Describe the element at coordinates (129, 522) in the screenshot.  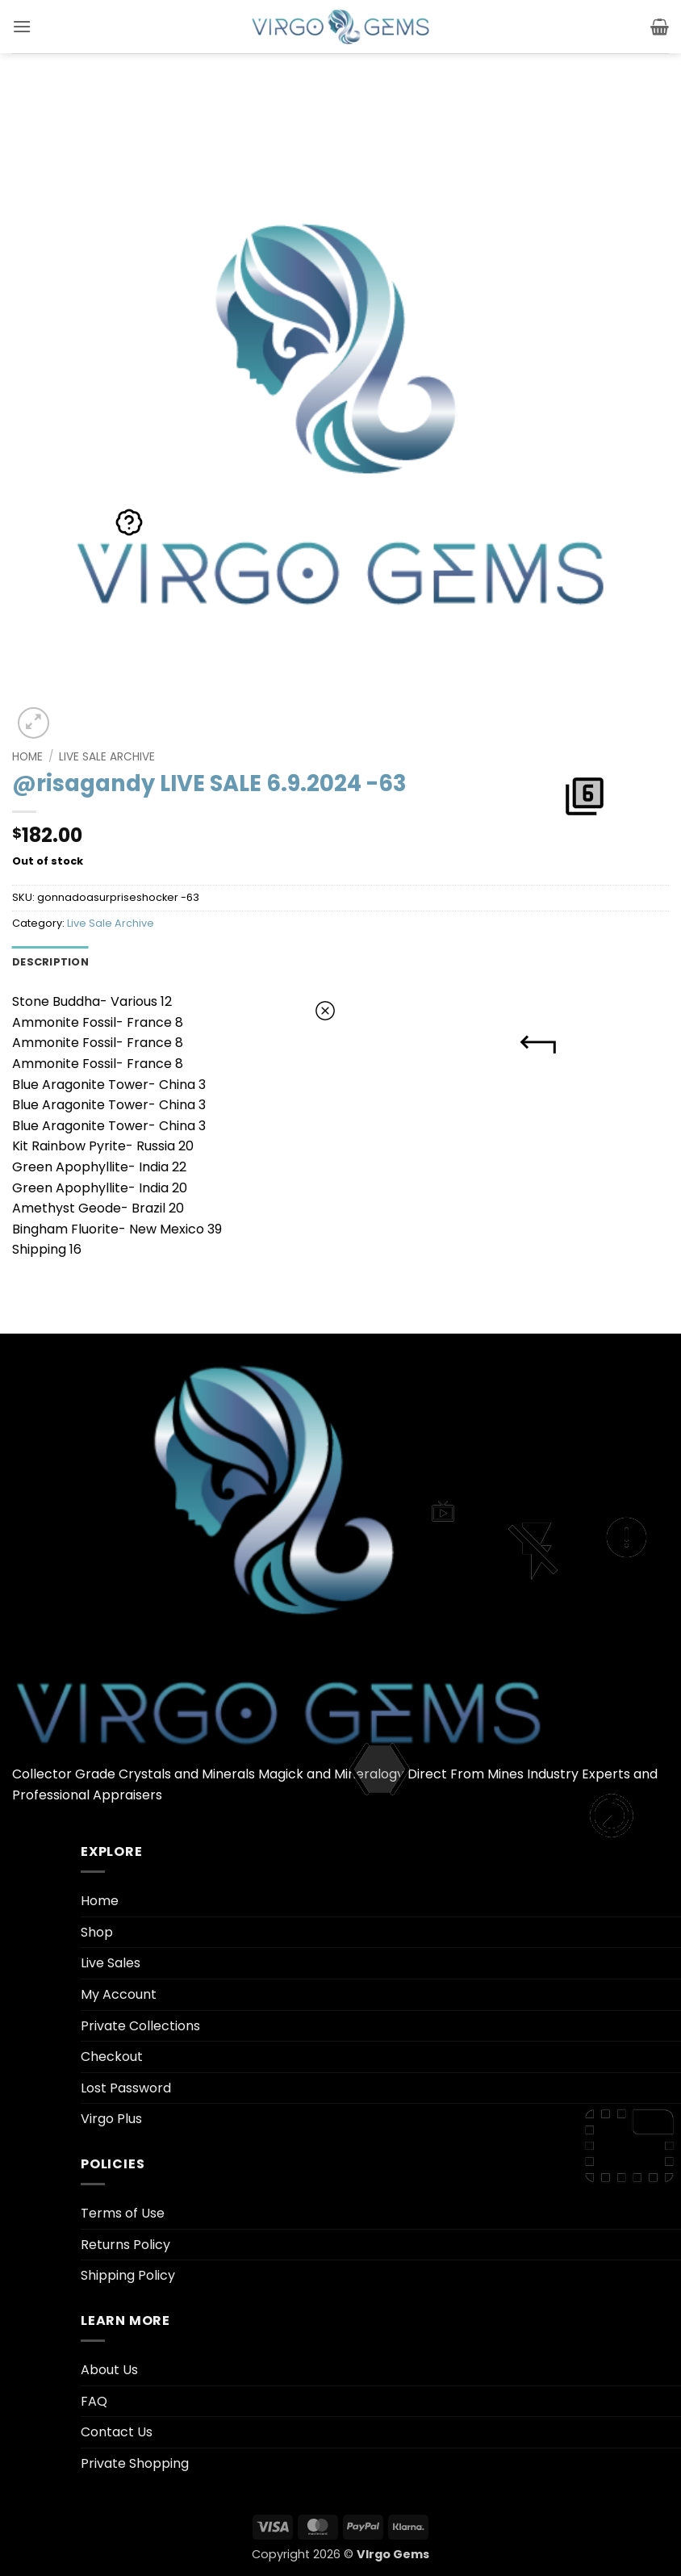
I see `access help or FAQ section` at that location.